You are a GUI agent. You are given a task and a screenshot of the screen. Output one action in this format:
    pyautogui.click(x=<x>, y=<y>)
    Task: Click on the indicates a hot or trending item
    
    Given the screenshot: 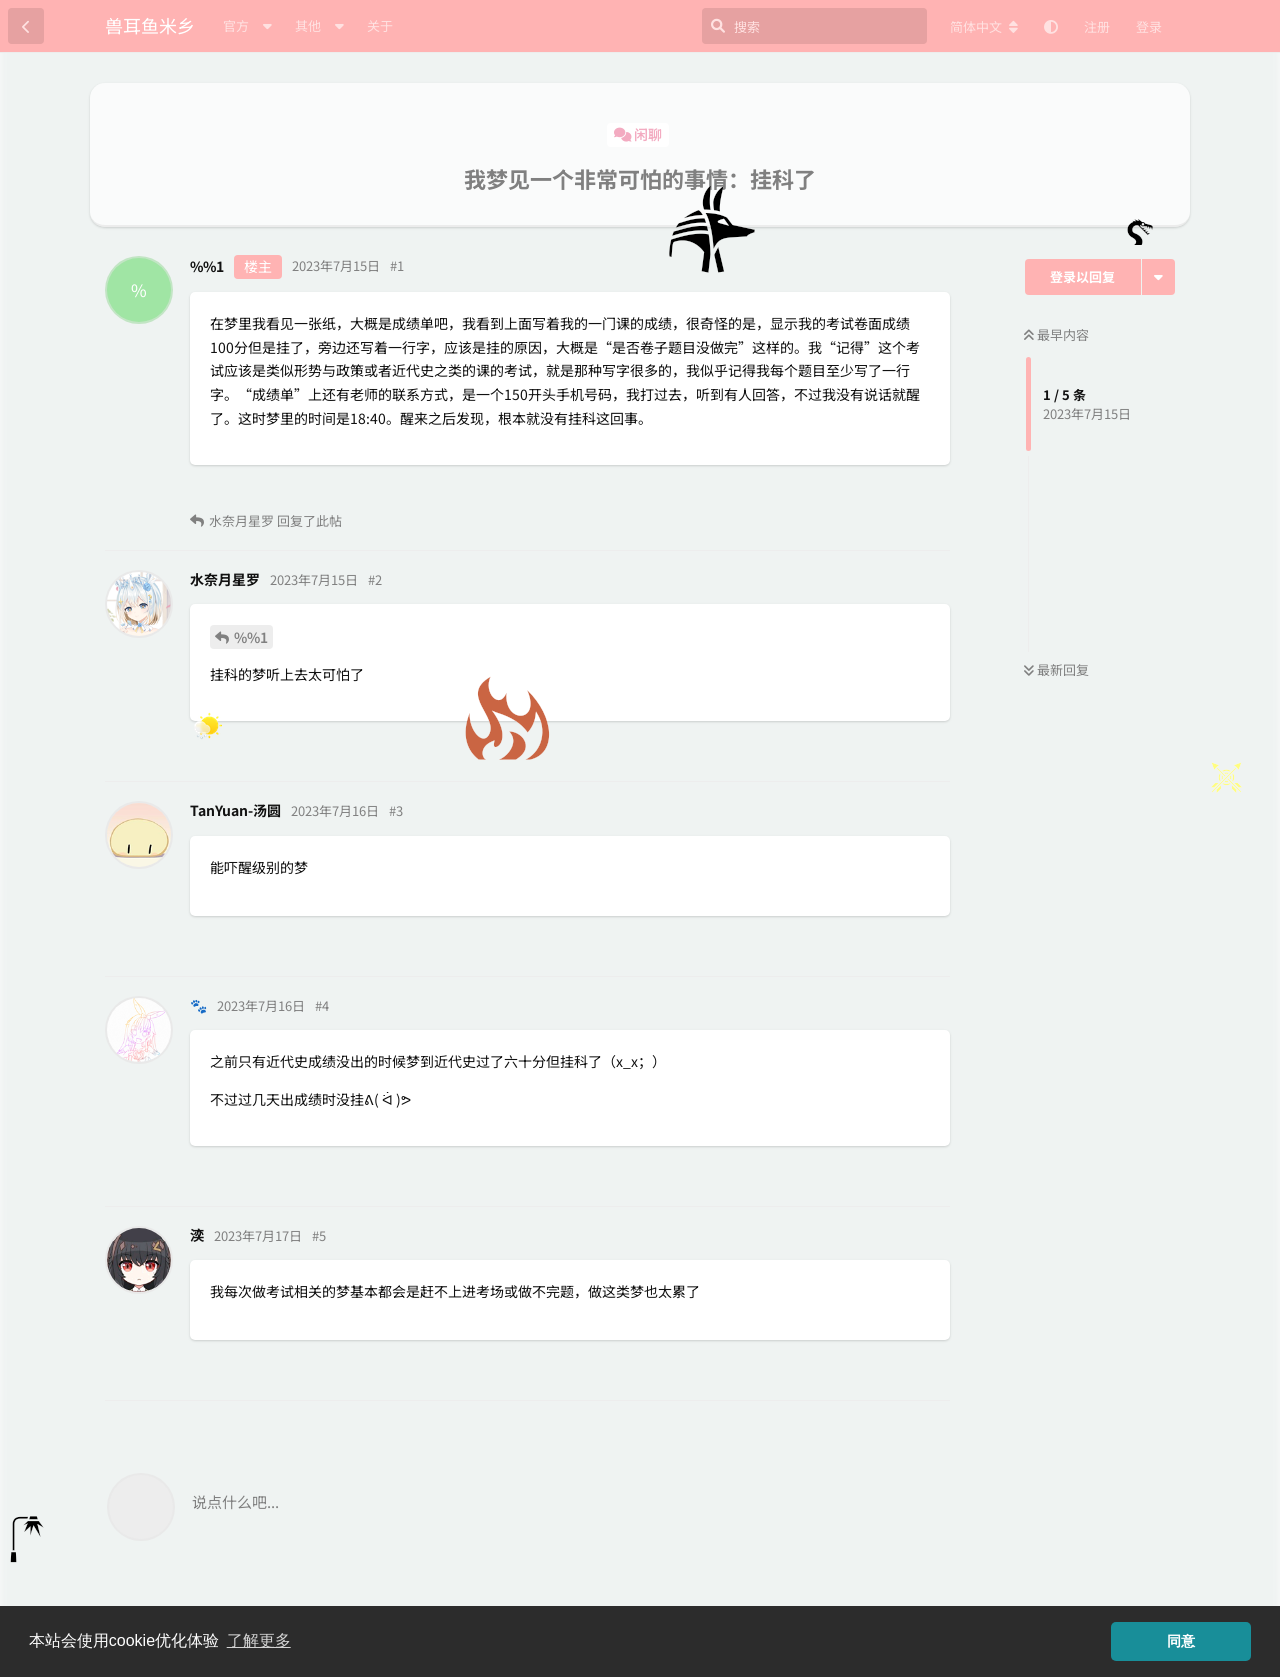 What is the action you would take?
    pyautogui.click(x=507, y=718)
    